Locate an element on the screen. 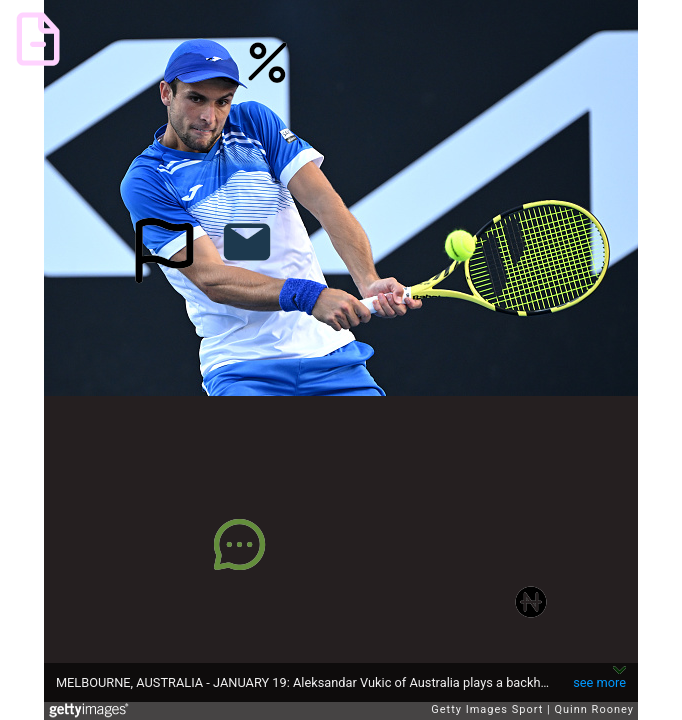 Image resolution: width=682 pixels, height=720 pixels. expand a dropdown menu or section is located at coordinates (619, 669).